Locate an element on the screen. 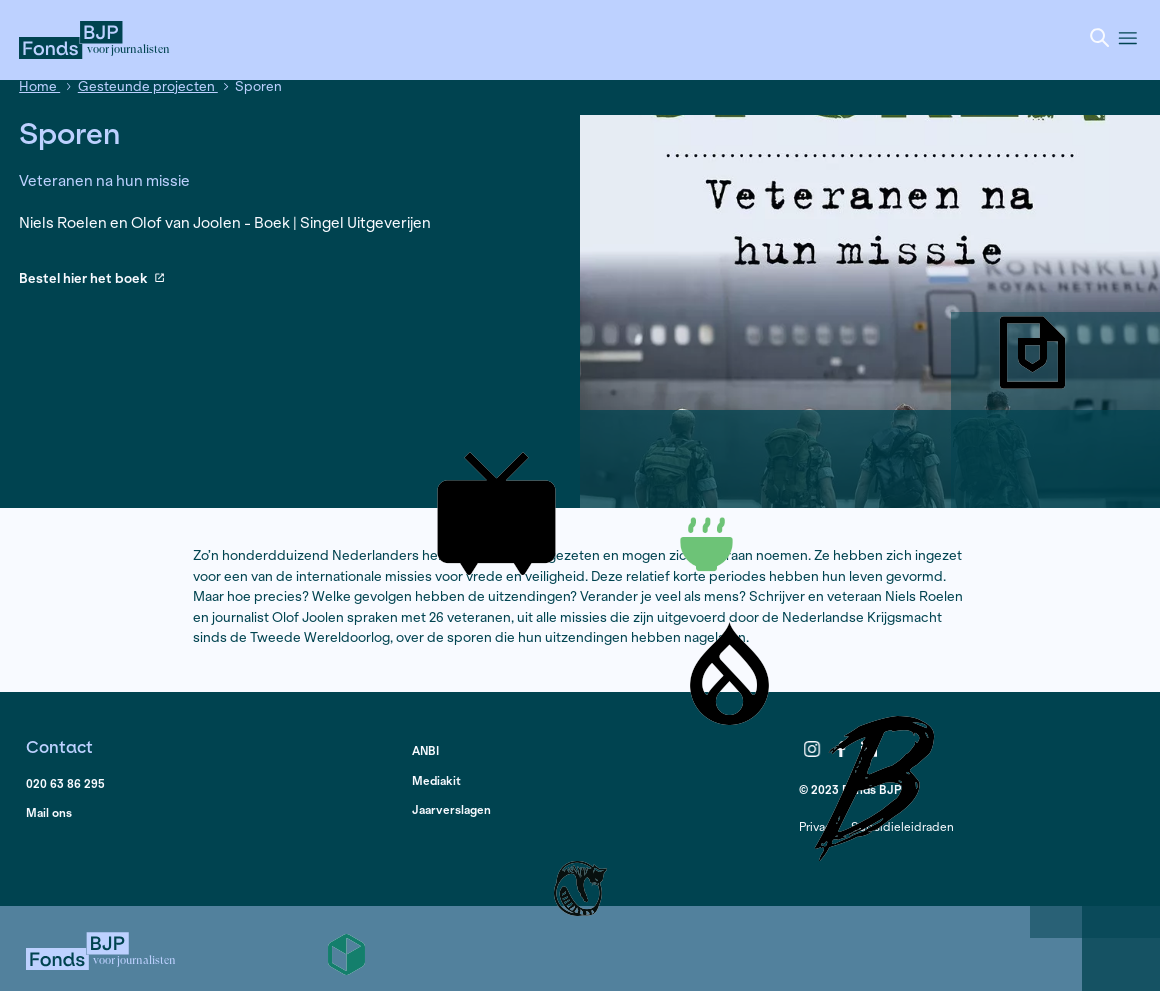  flatpak package manager logo is located at coordinates (346, 954).